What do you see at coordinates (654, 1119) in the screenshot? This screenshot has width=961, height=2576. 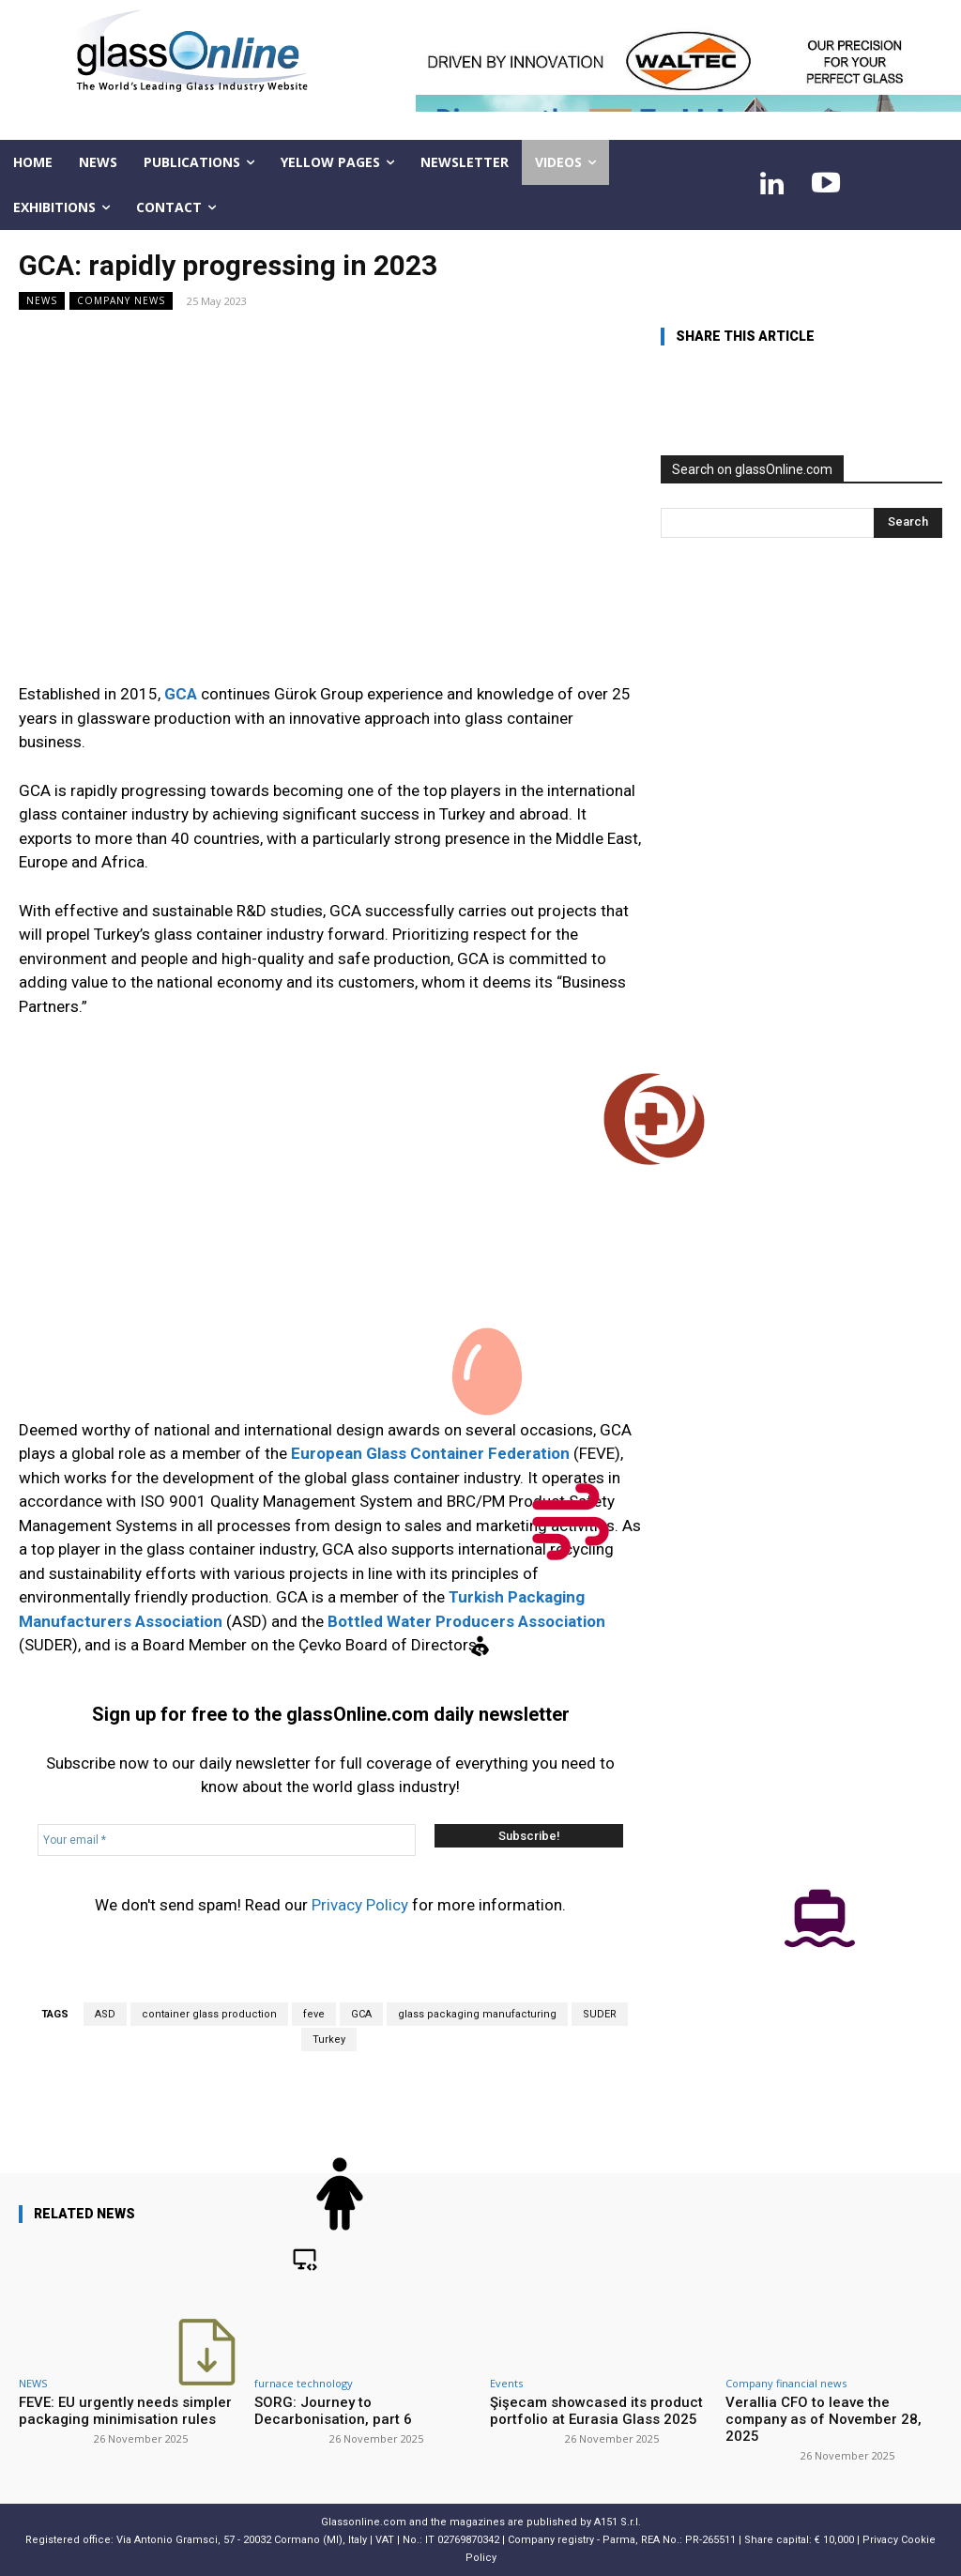 I see `medrt brand logo` at bounding box center [654, 1119].